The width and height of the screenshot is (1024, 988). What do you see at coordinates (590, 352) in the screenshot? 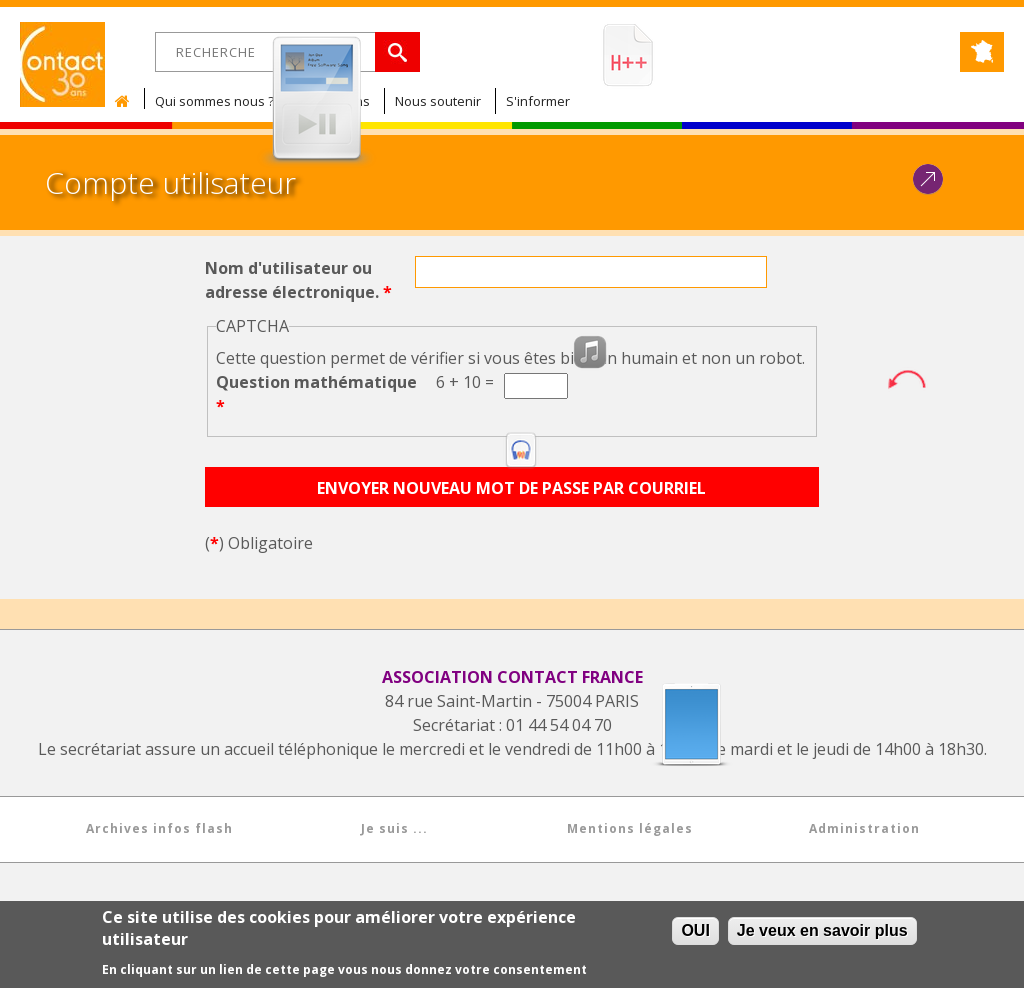
I see `open the Music app` at bounding box center [590, 352].